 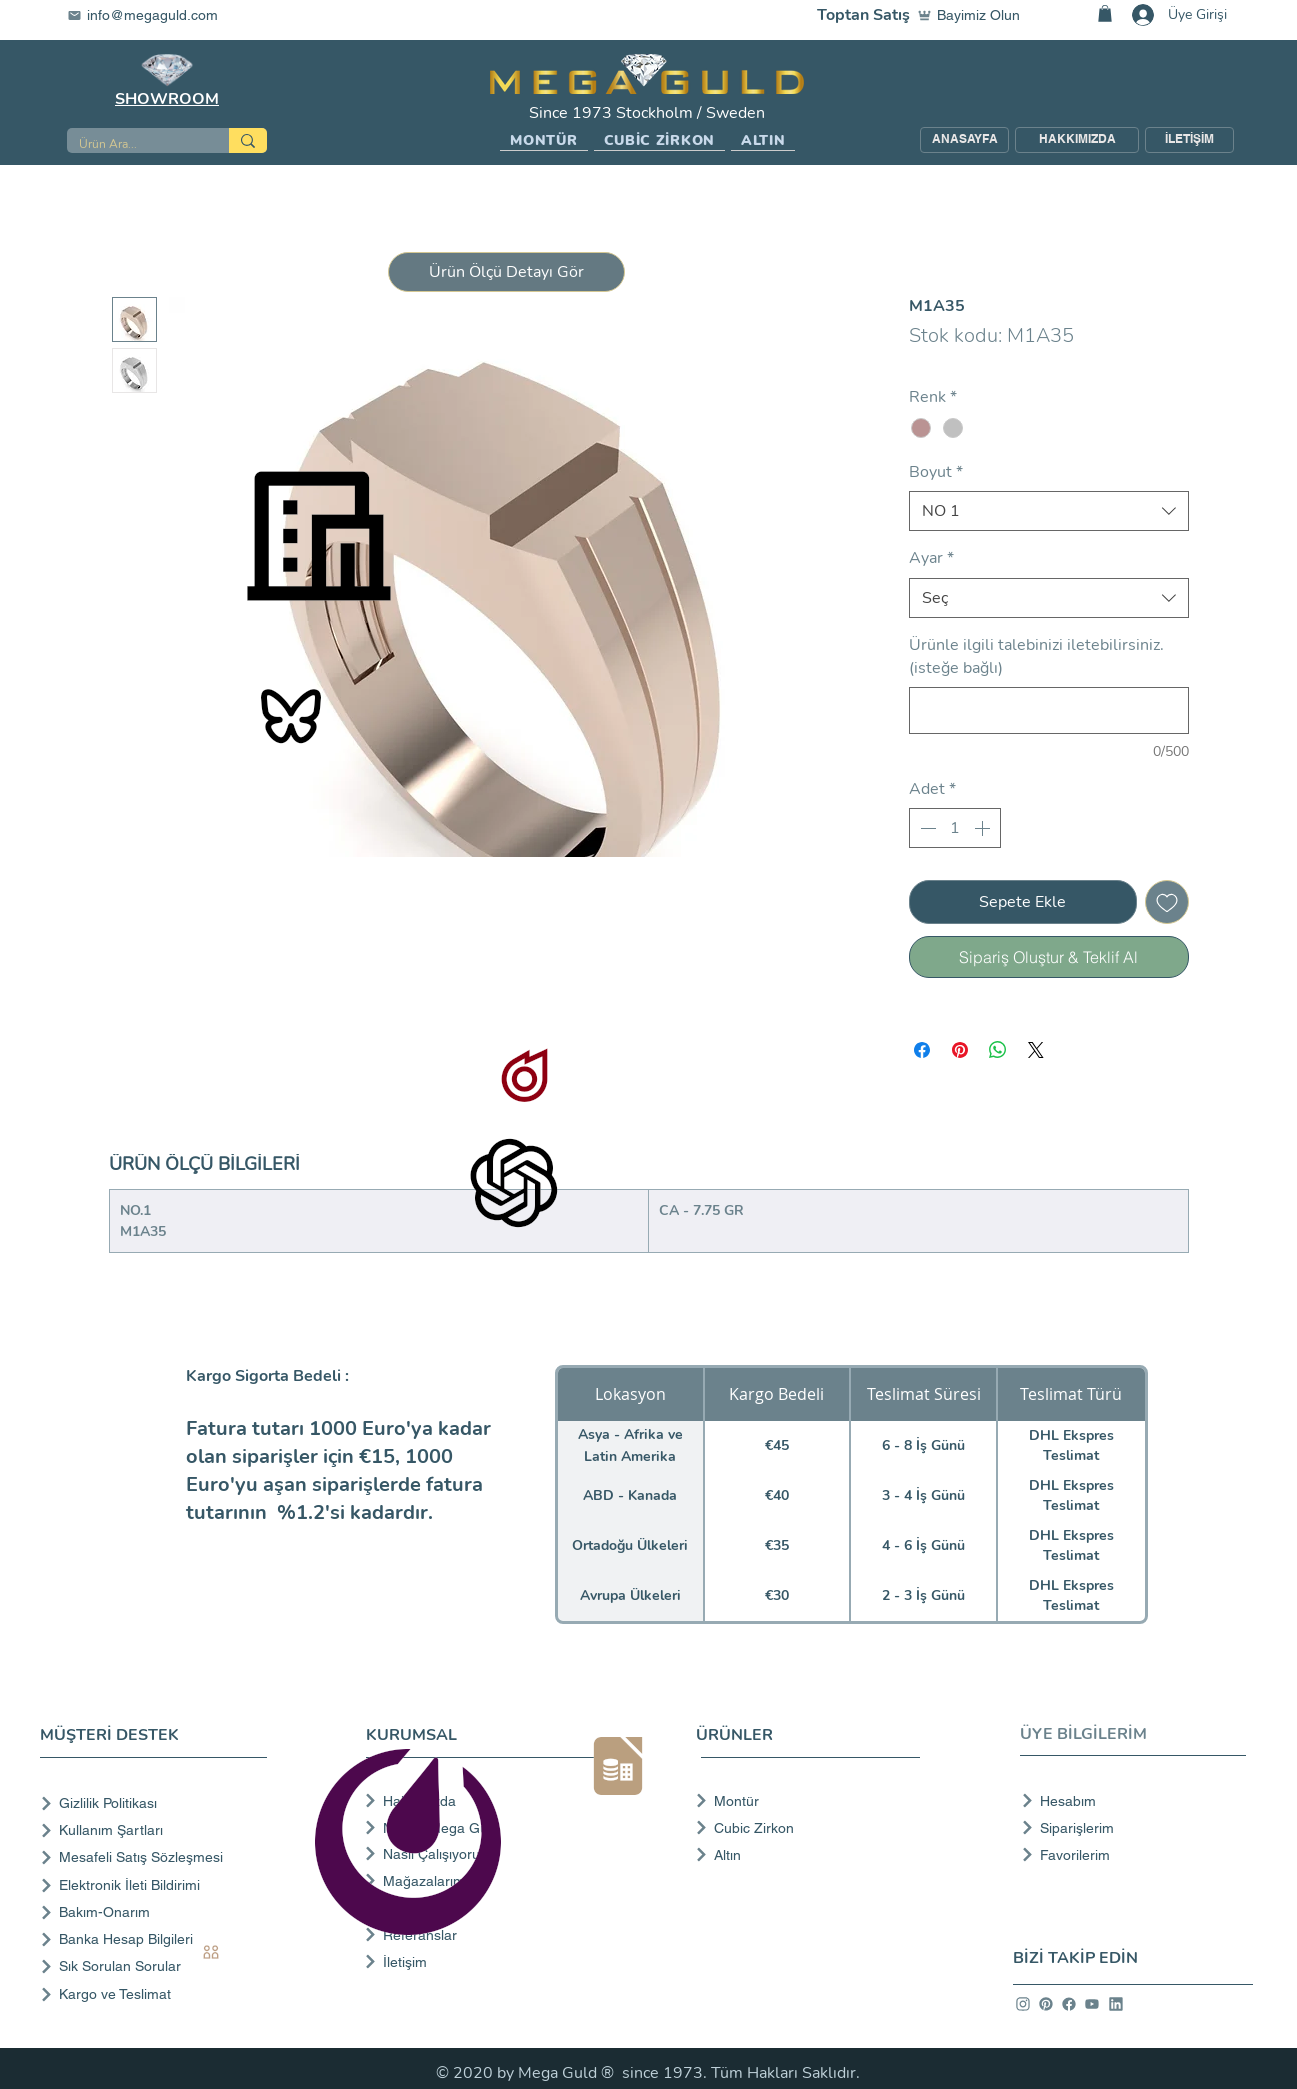 What do you see at coordinates (291, 715) in the screenshot?
I see `open the Bluesky app` at bounding box center [291, 715].